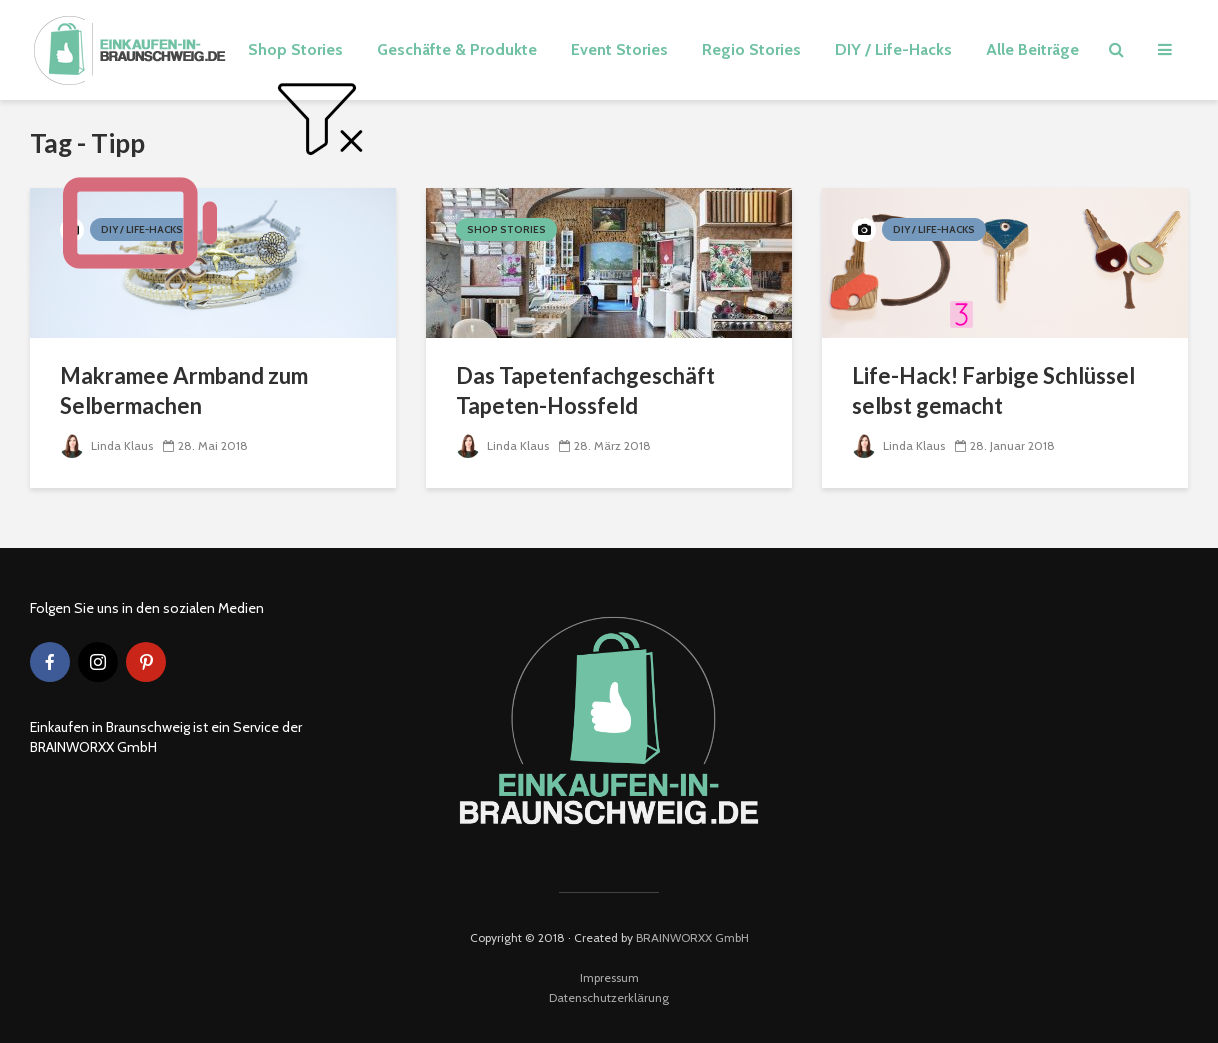  What do you see at coordinates (140, 223) in the screenshot?
I see `indicates battery is completely drained` at bounding box center [140, 223].